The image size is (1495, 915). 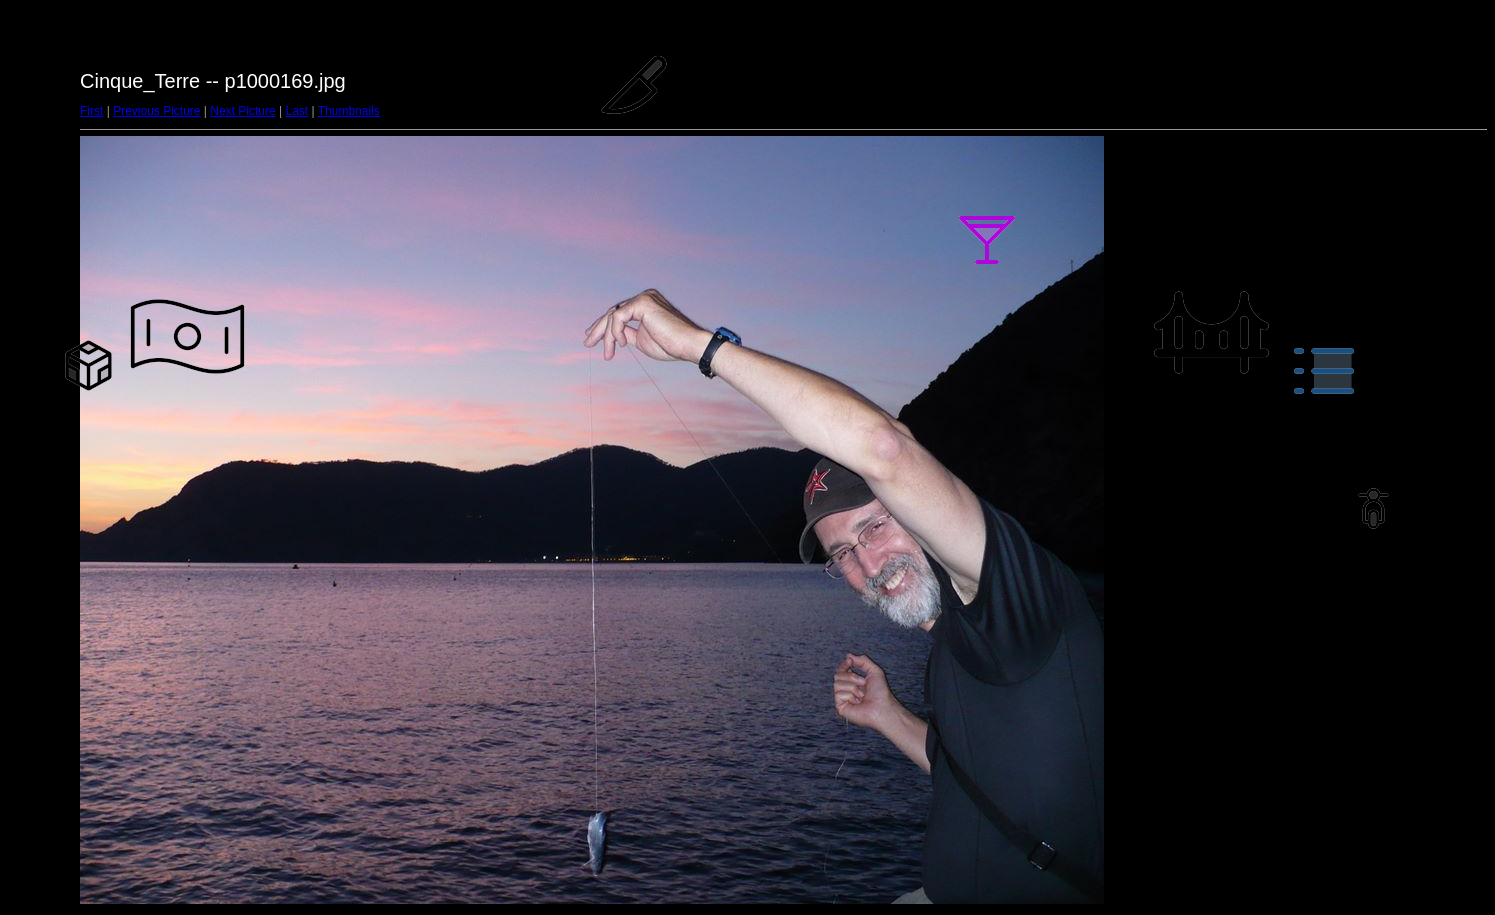 I want to click on select moped or scooter delivery option, so click(x=1373, y=508).